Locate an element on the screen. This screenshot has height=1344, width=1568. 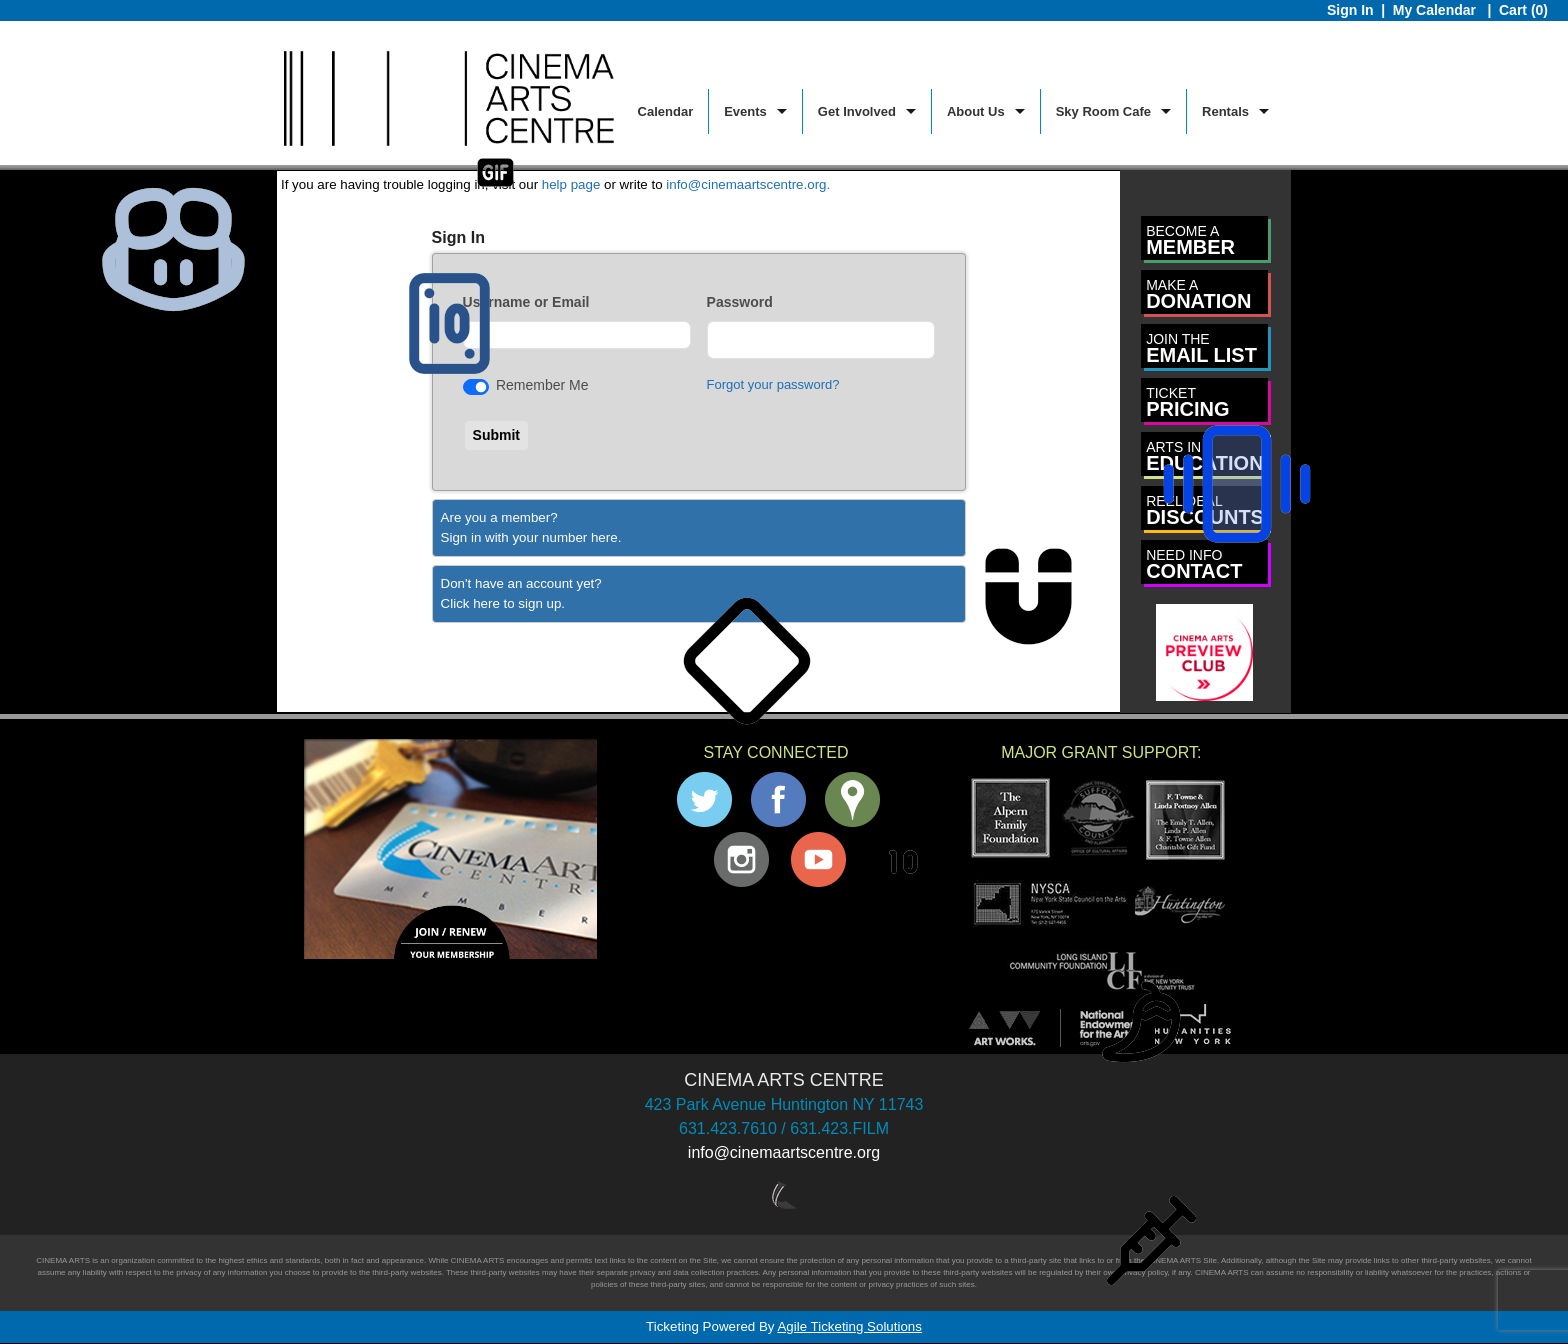
access github copilot AI coding assistant is located at coordinates (173, 246).